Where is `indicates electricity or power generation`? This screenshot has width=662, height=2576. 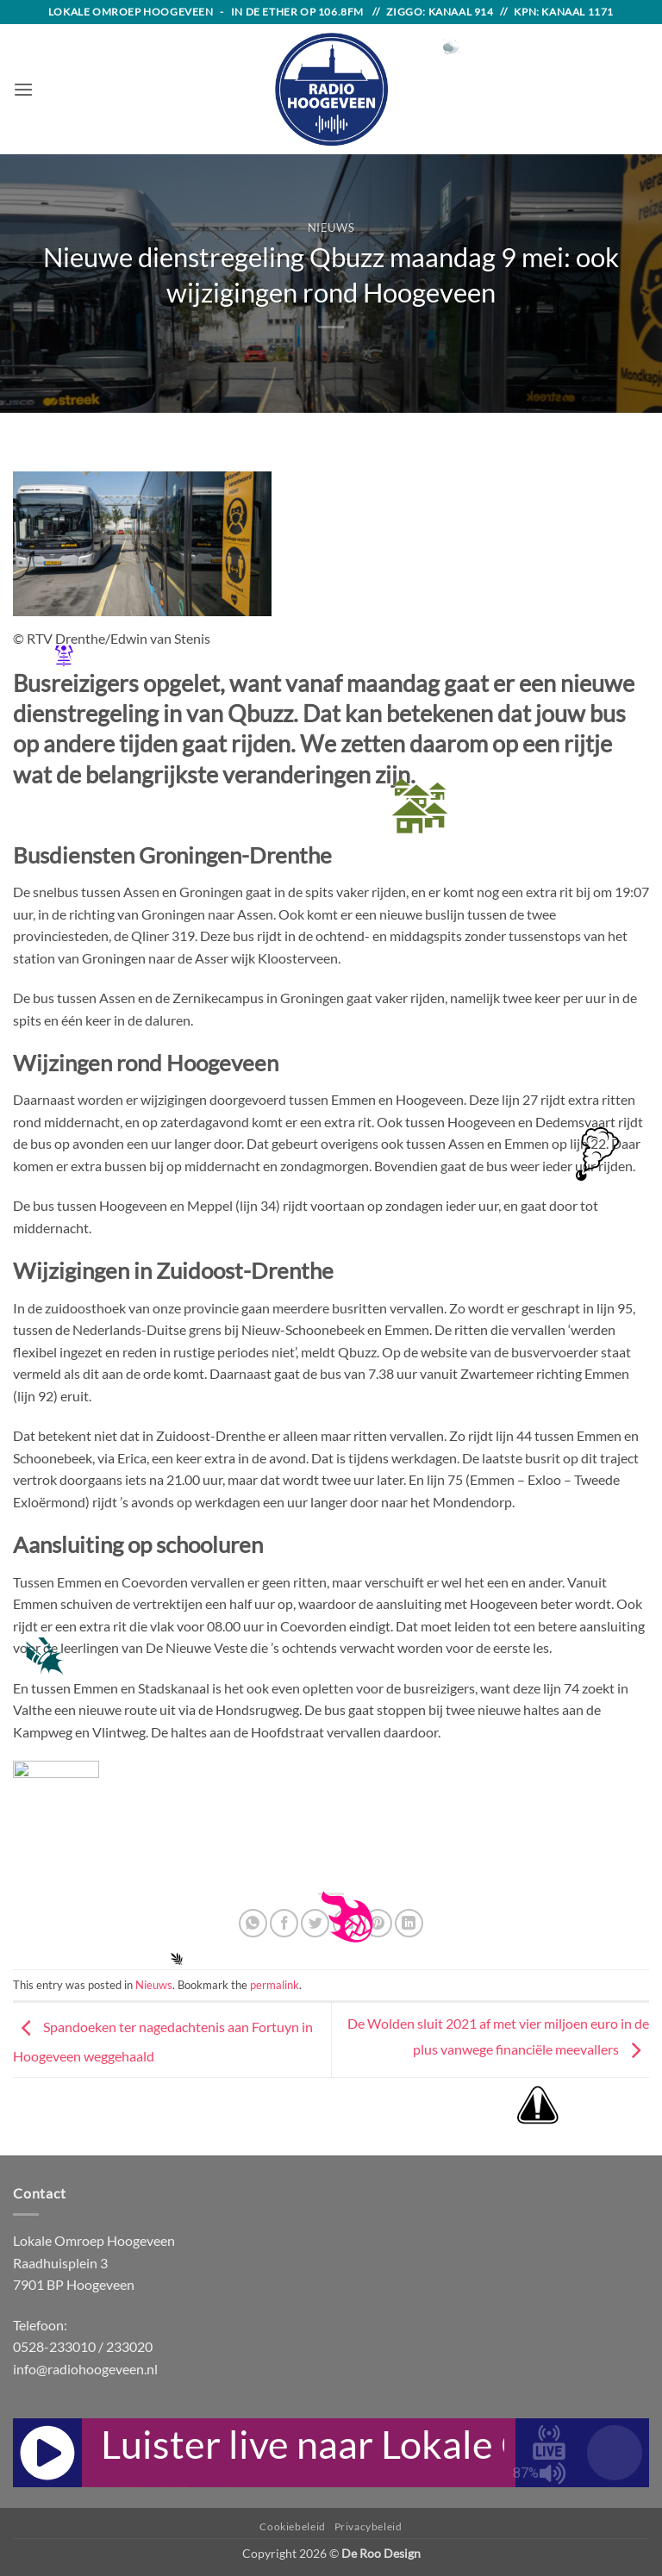 indicates electricity or power generation is located at coordinates (64, 656).